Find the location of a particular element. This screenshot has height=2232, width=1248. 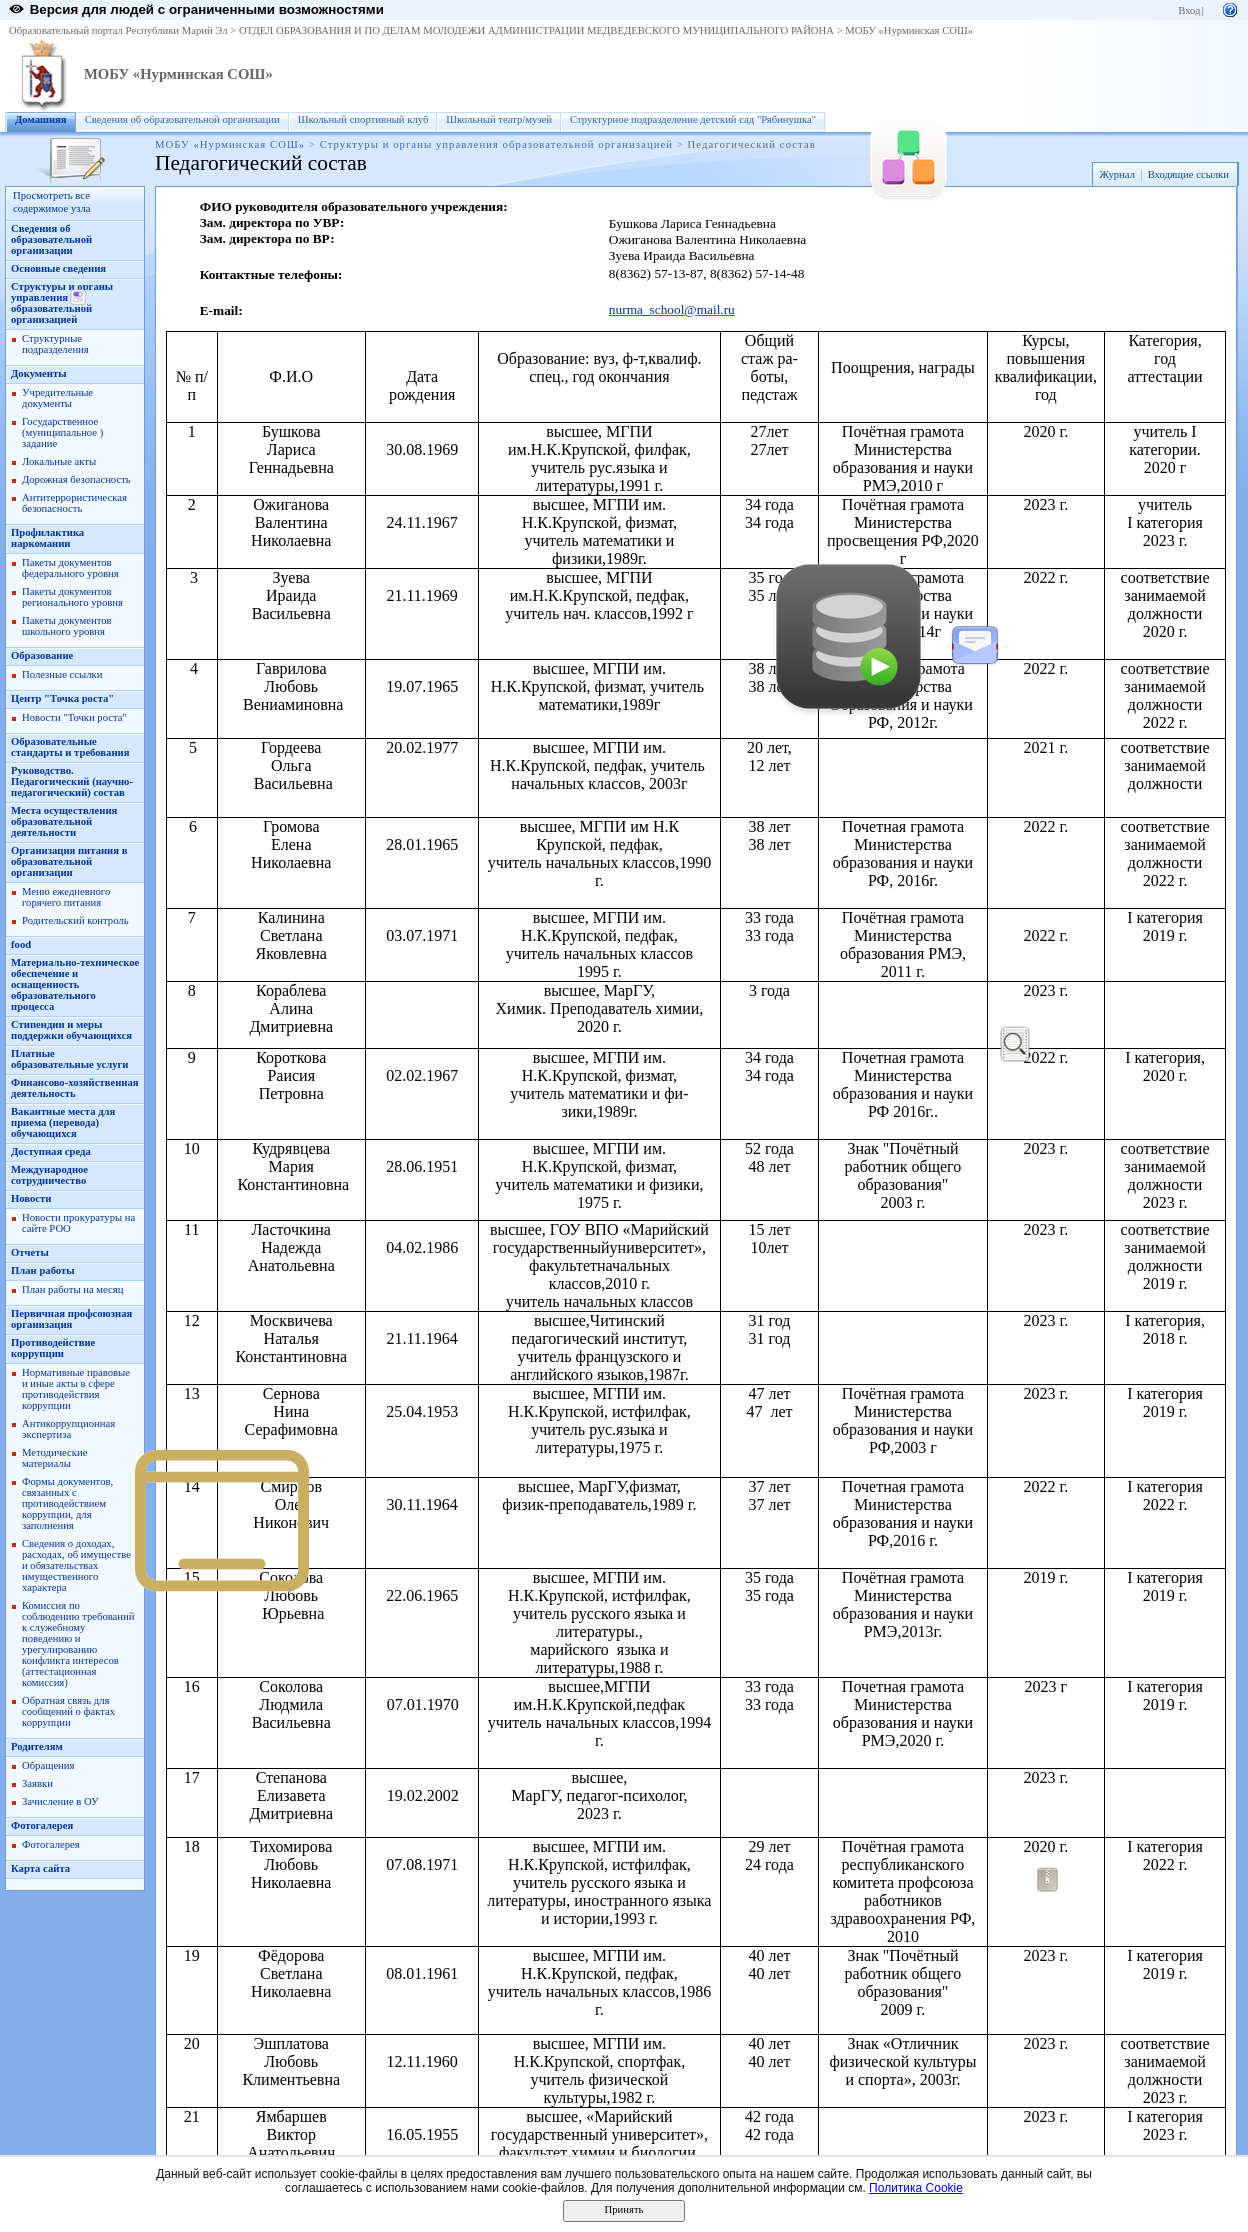

open Oracle SQL Developer application is located at coordinates (848, 636).